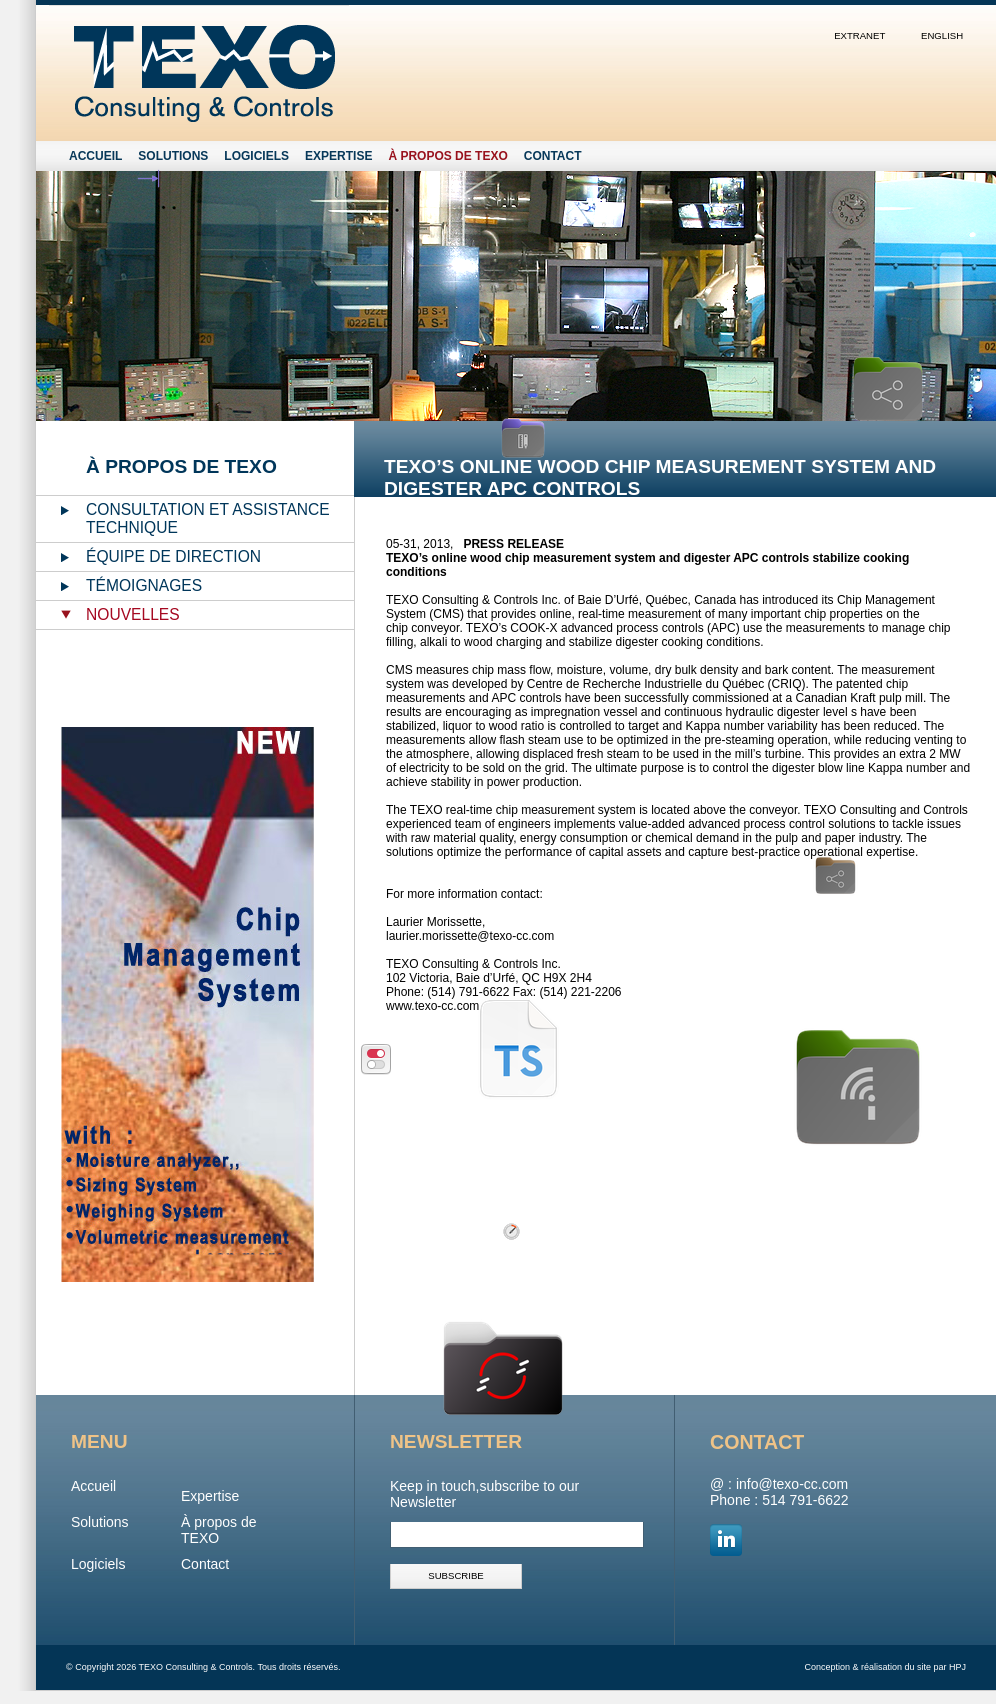 Image resolution: width=996 pixels, height=1704 pixels. What do you see at coordinates (511, 1231) in the screenshot?
I see `launch sysprof system profiler` at bounding box center [511, 1231].